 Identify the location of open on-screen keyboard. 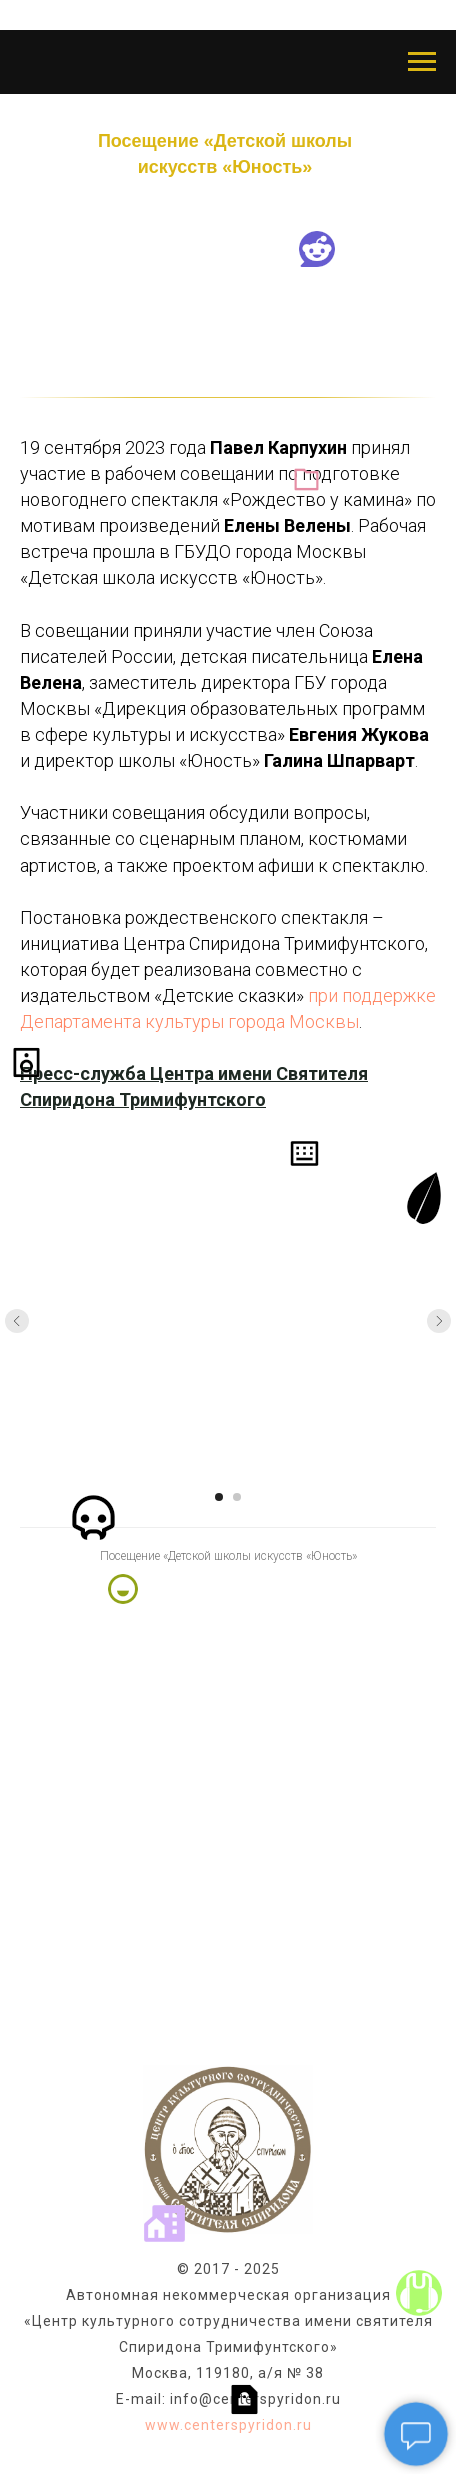
(304, 1153).